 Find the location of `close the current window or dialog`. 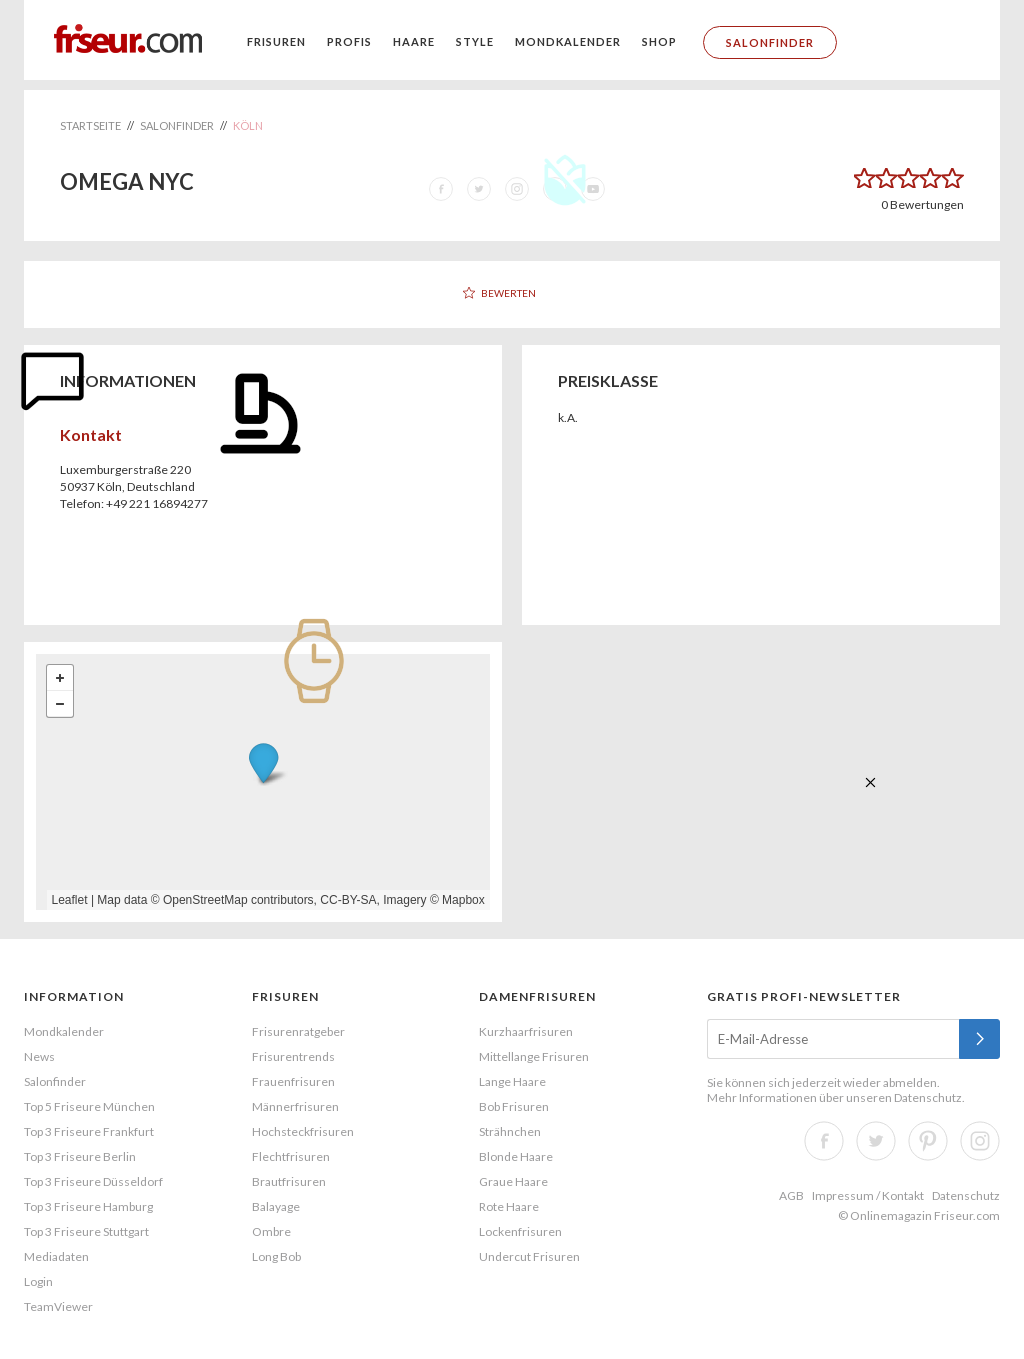

close the current window or dialog is located at coordinates (870, 782).